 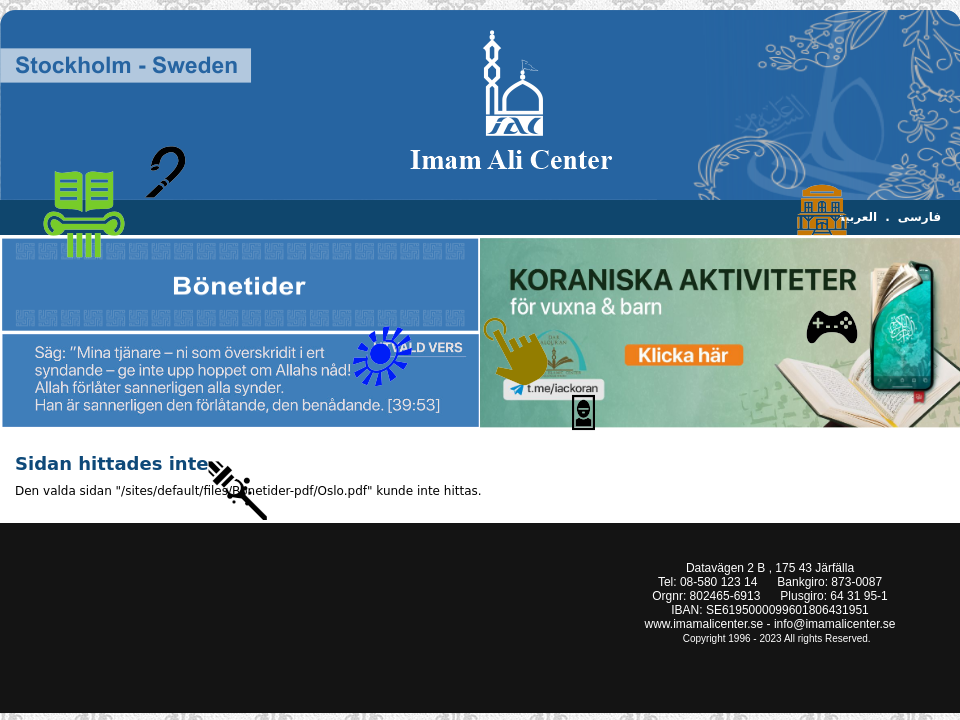 What do you see at coordinates (515, 351) in the screenshot?
I see `tap or click to interact` at bounding box center [515, 351].